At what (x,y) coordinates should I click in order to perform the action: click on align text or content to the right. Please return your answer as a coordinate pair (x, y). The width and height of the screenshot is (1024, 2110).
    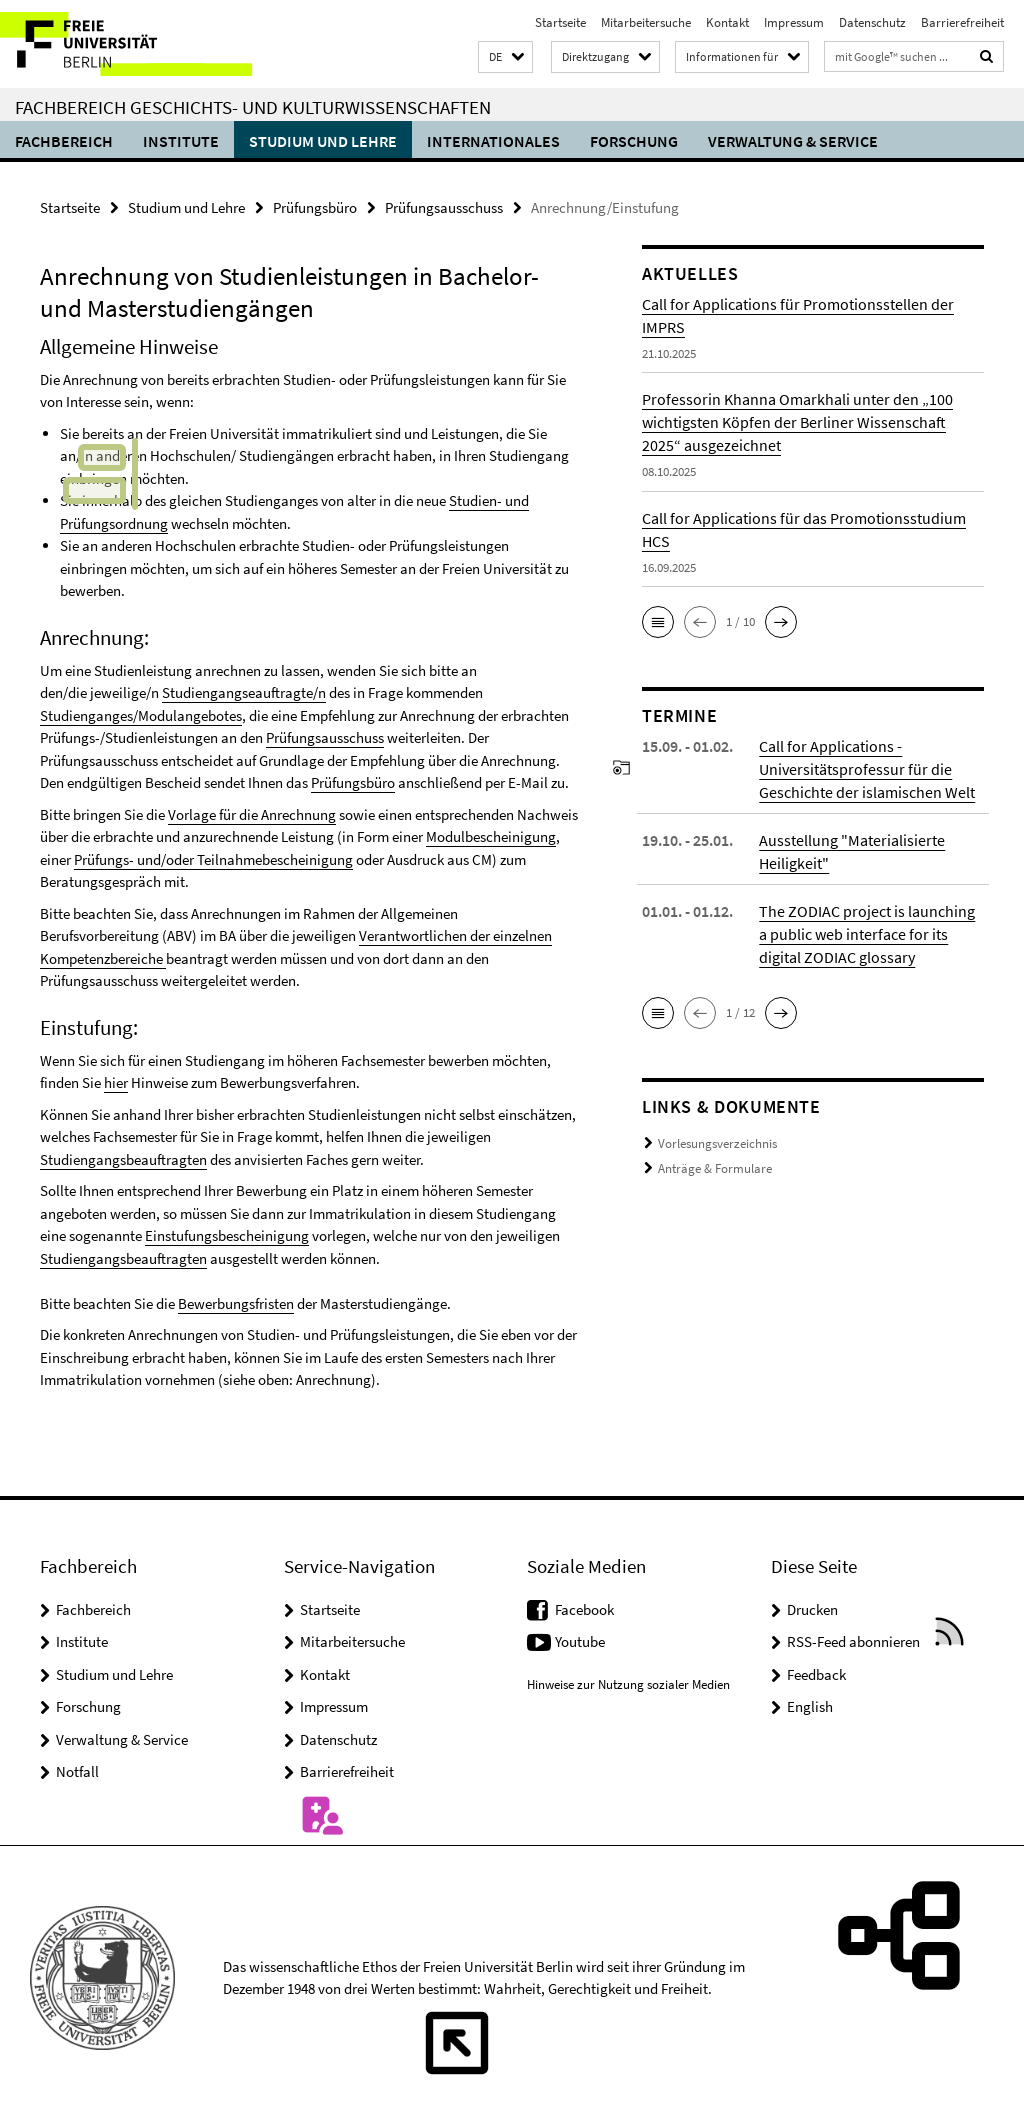
    Looking at the image, I should click on (102, 474).